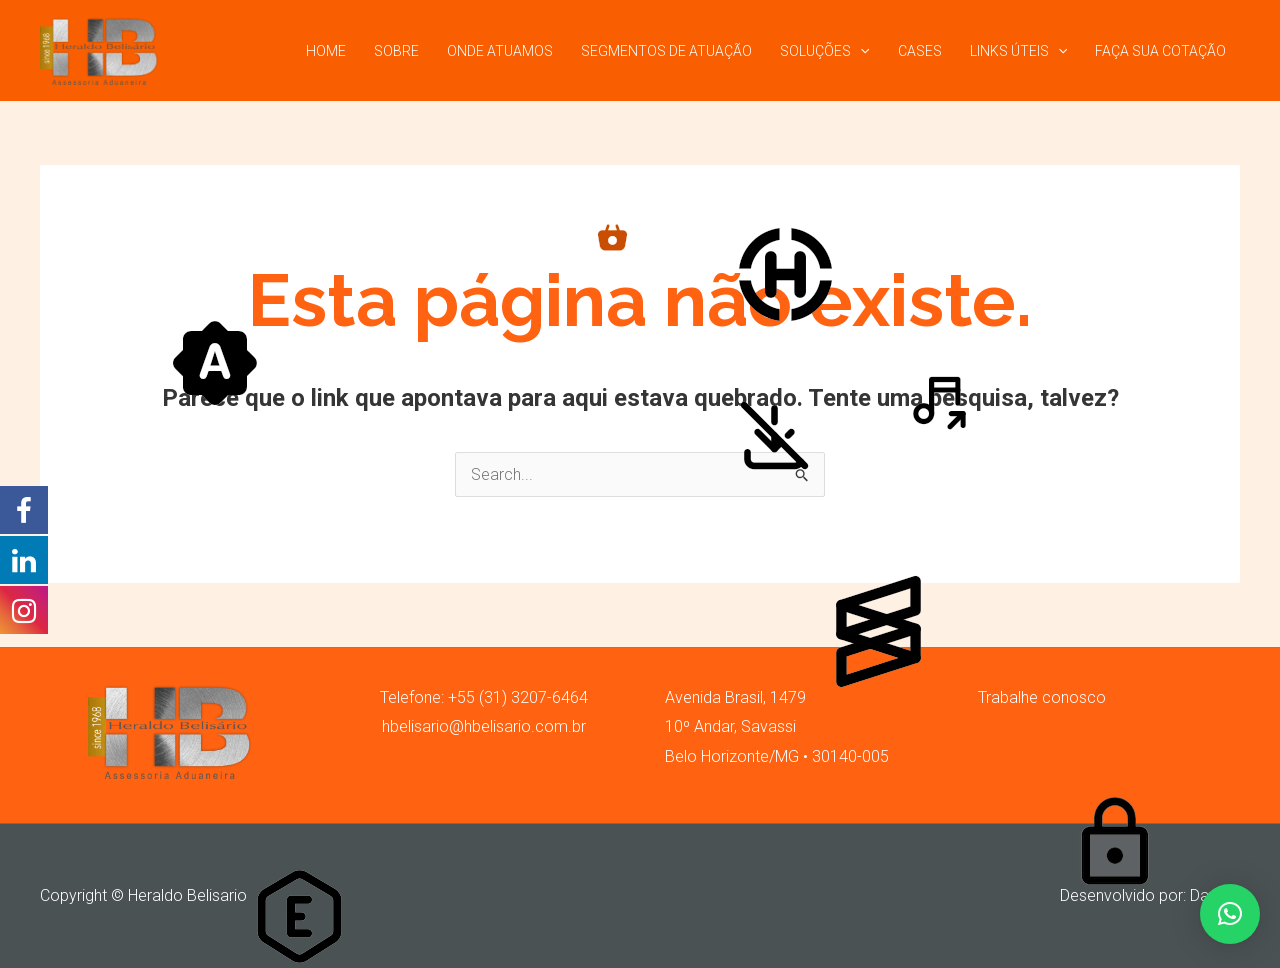  I want to click on app icon or logo featuring the letter E, so click(299, 916).